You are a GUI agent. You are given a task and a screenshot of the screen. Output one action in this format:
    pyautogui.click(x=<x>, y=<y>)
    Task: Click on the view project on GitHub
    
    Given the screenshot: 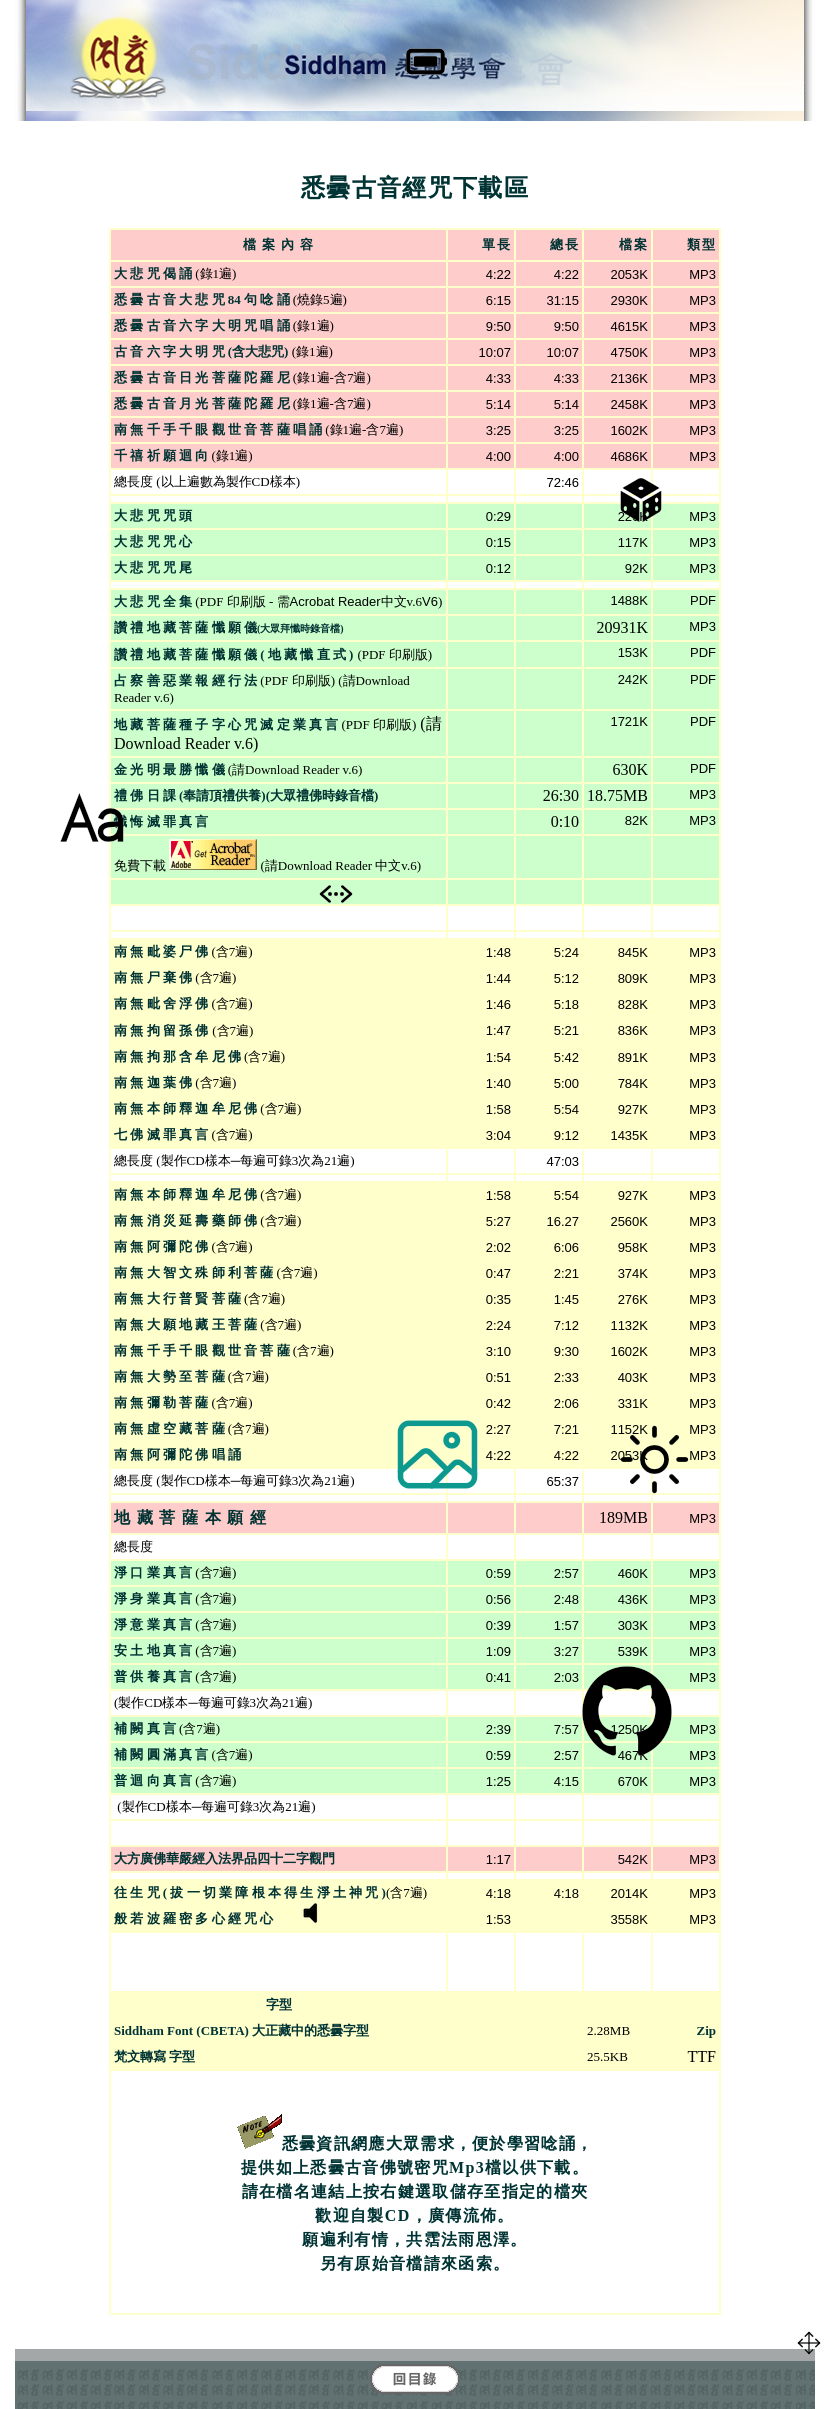 What is the action you would take?
    pyautogui.click(x=627, y=1711)
    